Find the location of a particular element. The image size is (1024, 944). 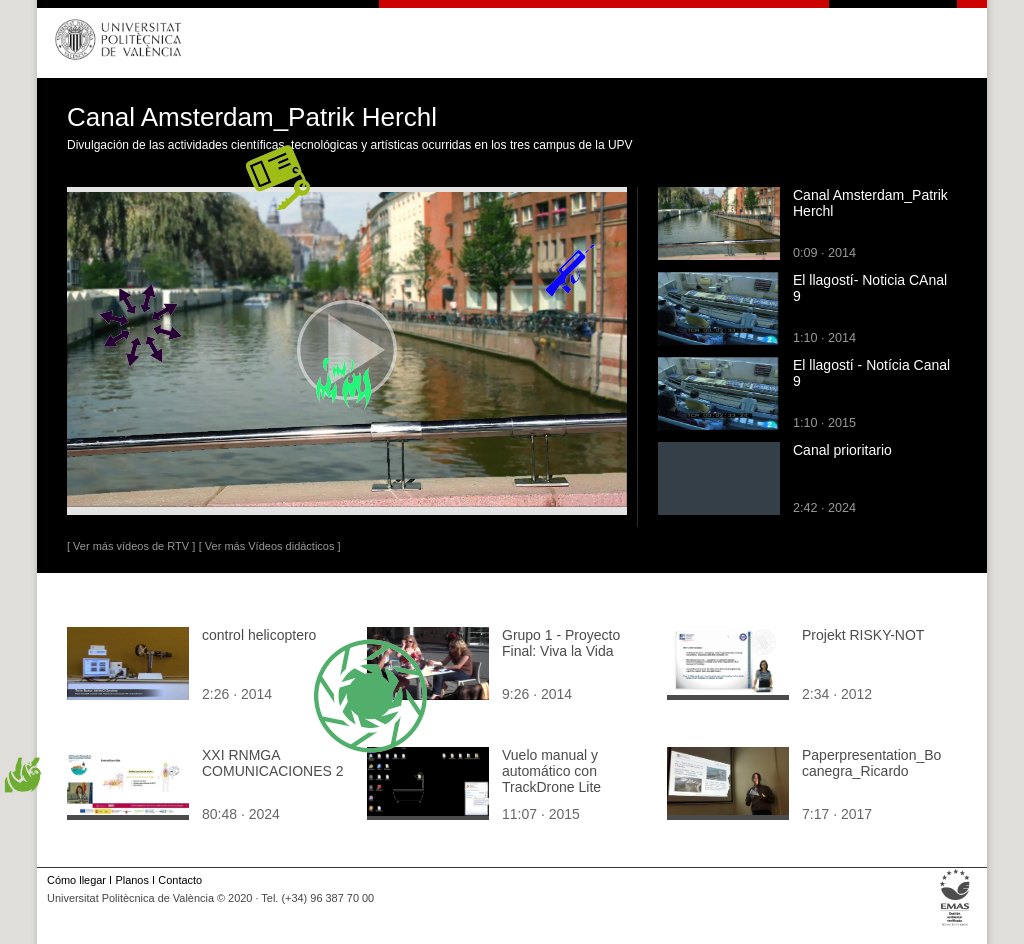

access room or door with keycard is located at coordinates (278, 178).